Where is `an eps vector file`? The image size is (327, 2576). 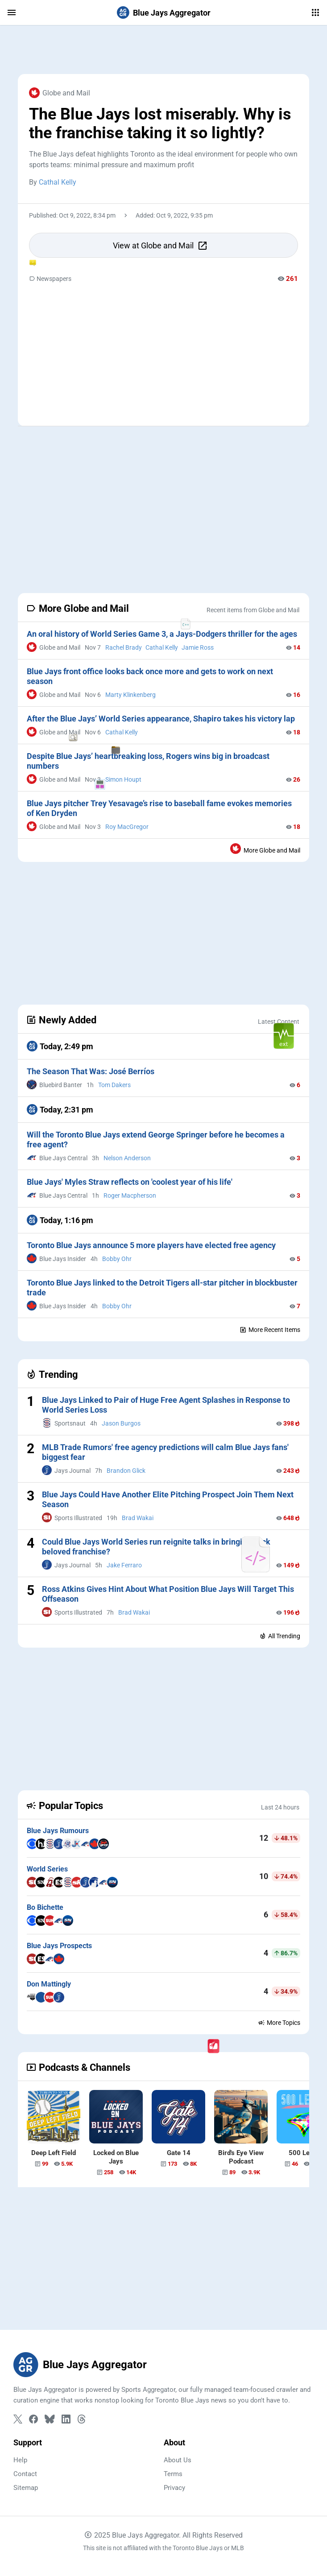 an eps vector file is located at coordinates (213, 2046).